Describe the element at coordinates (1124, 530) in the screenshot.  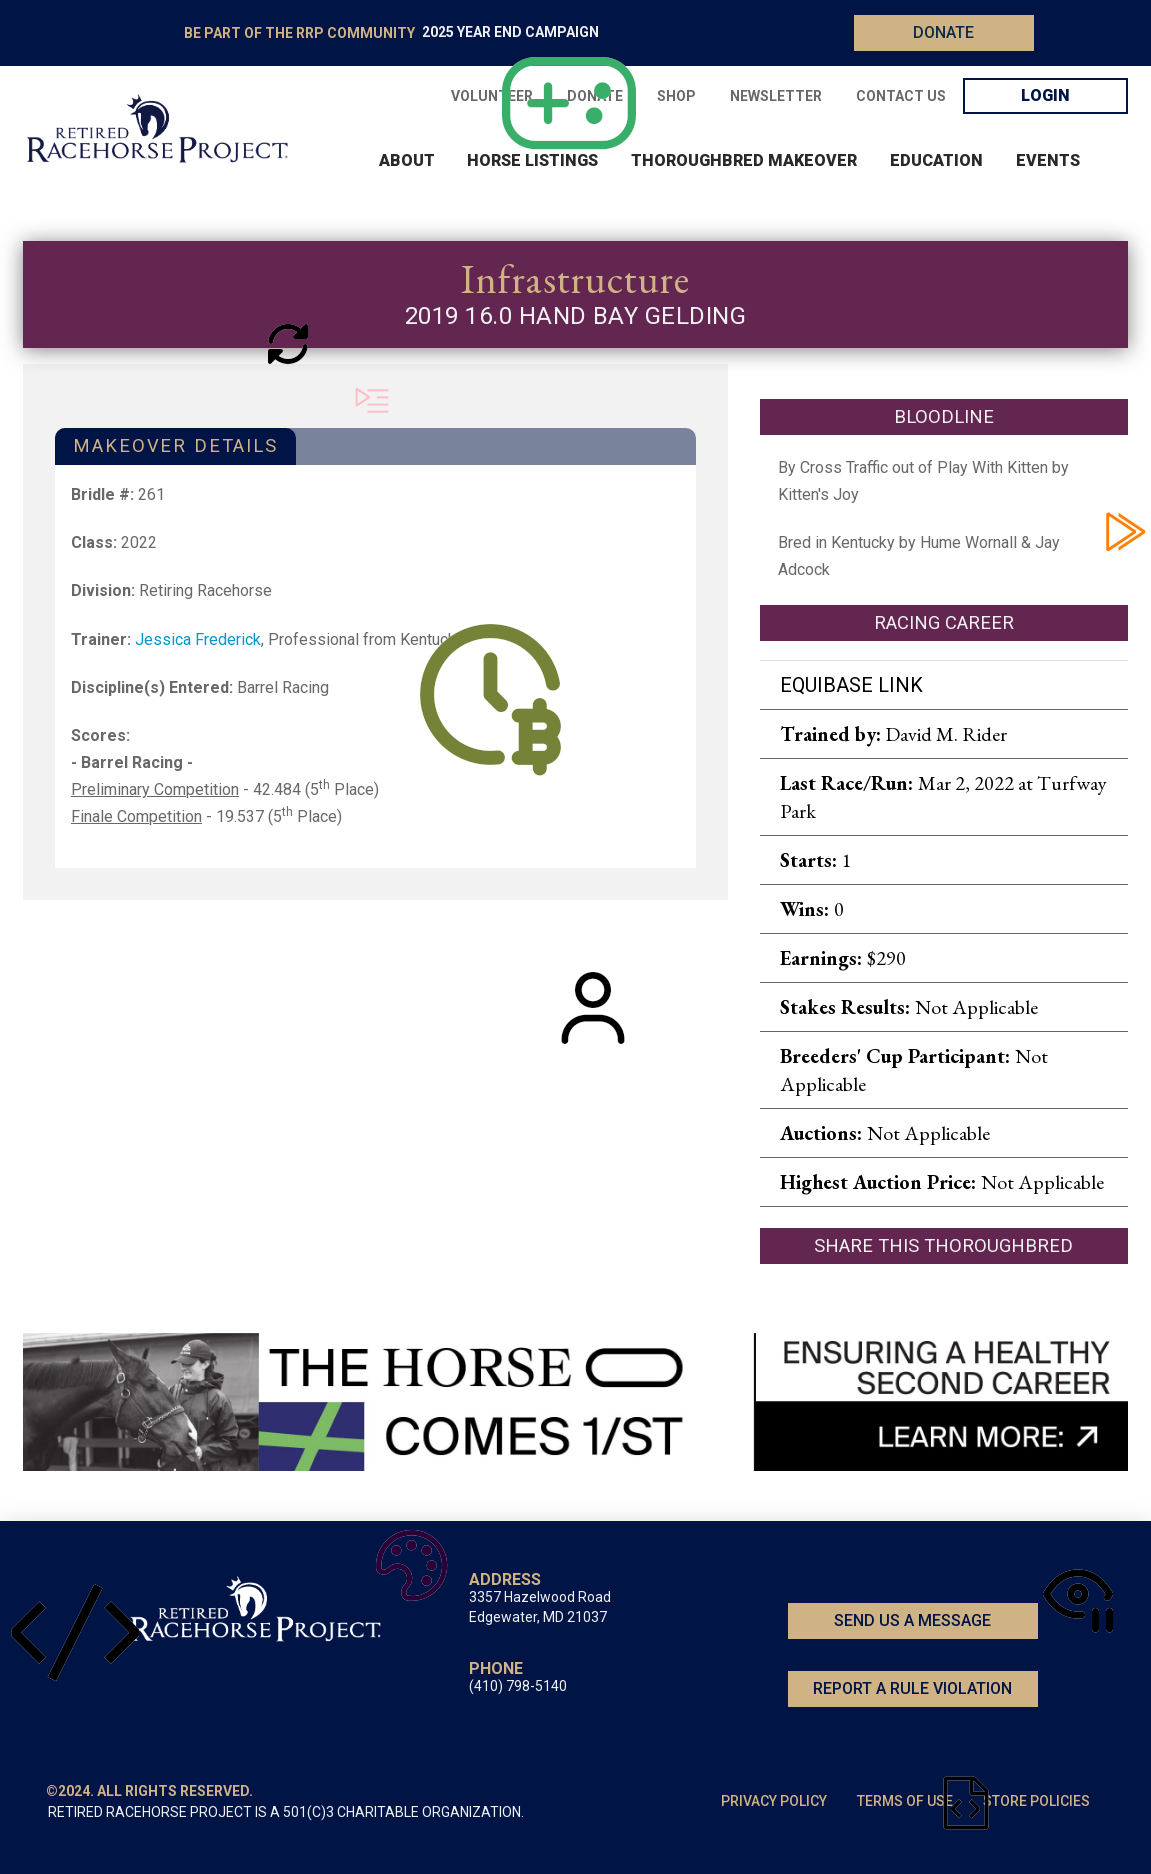
I see `run all tasks or scripts` at that location.